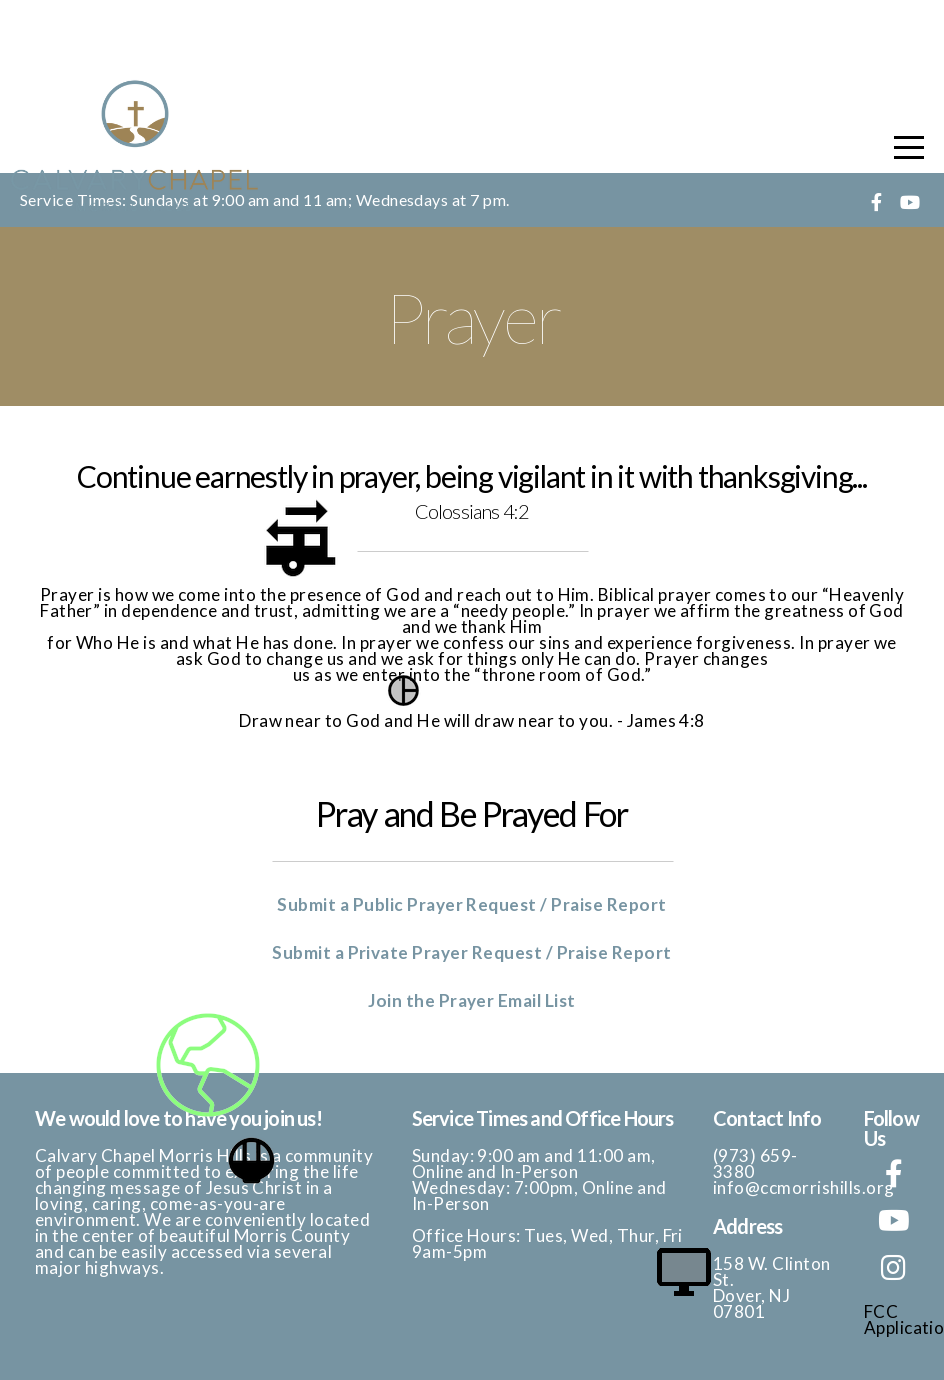 This screenshot has width=944, height=1380. Describe the element at coordinates (684, 1272) in the screenshot. I see `switch to desktop view` at that location.